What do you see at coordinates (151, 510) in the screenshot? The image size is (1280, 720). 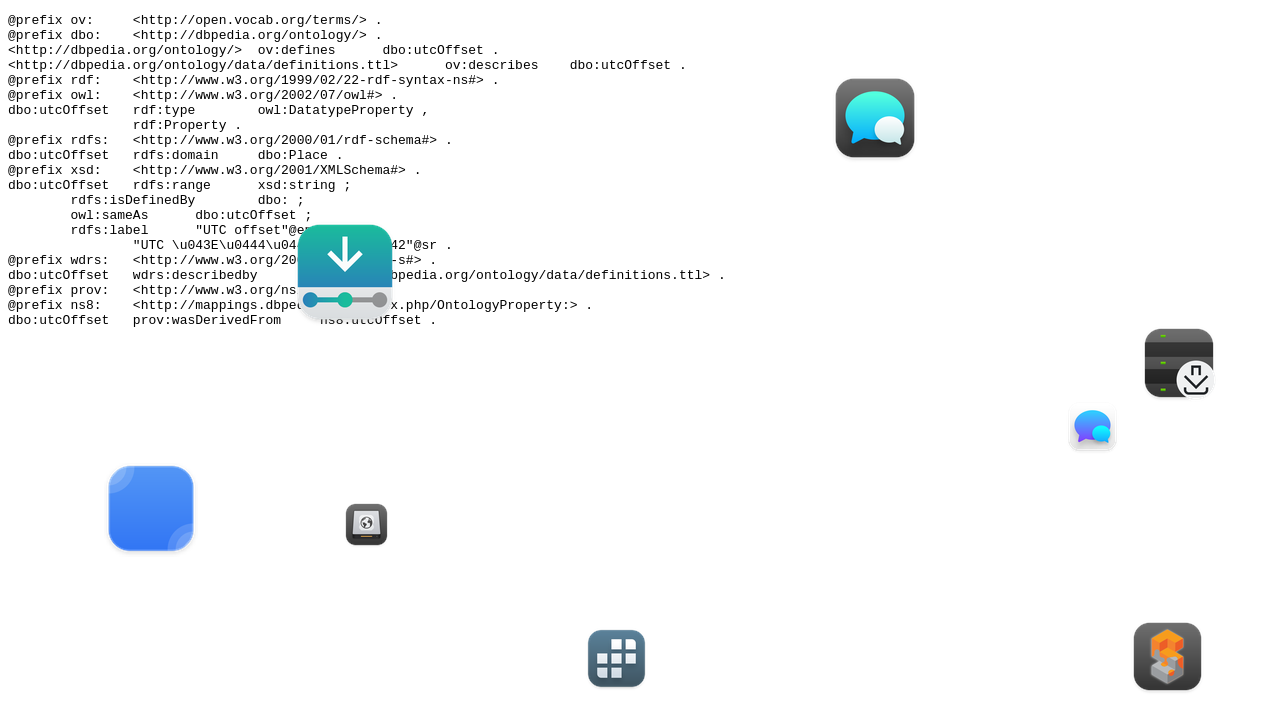 I see `configure hot corners behavior` at bounding box center [151, 510].